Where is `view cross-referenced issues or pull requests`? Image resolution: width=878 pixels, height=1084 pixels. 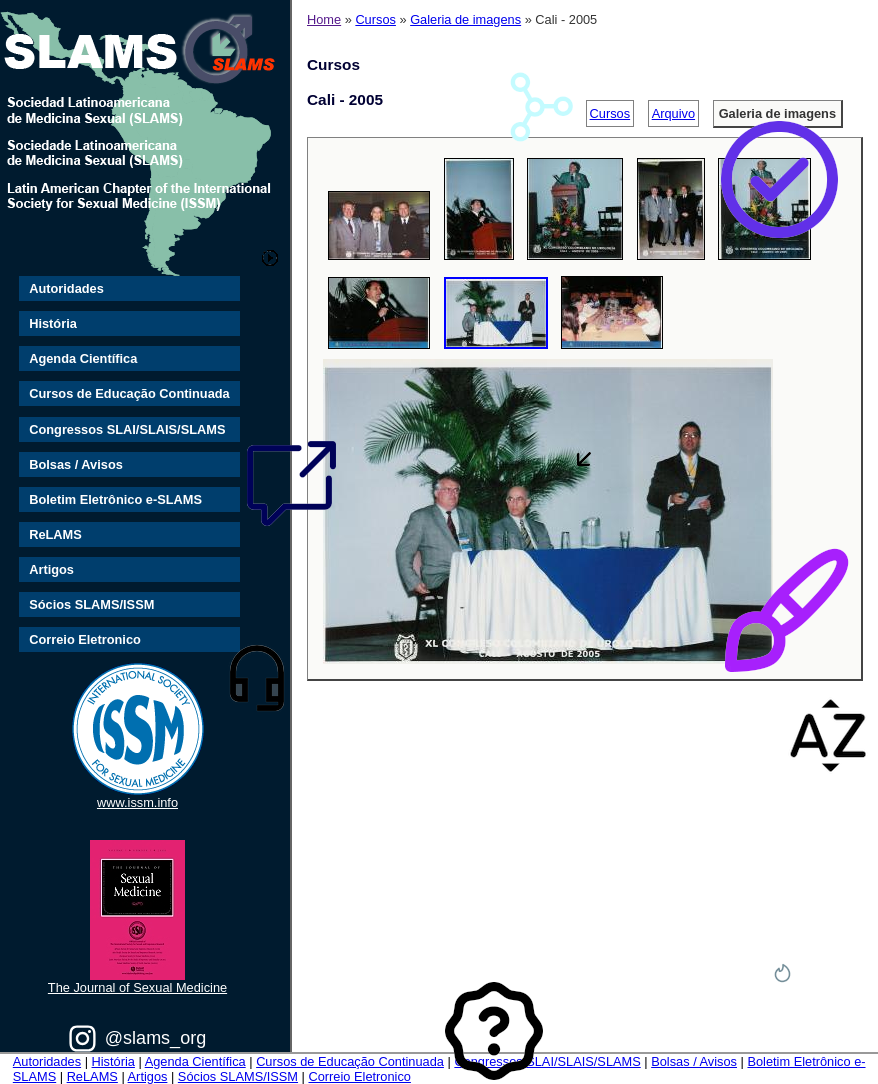
view cross-referenced issues or pull requests is located at coordinates (289, 483).